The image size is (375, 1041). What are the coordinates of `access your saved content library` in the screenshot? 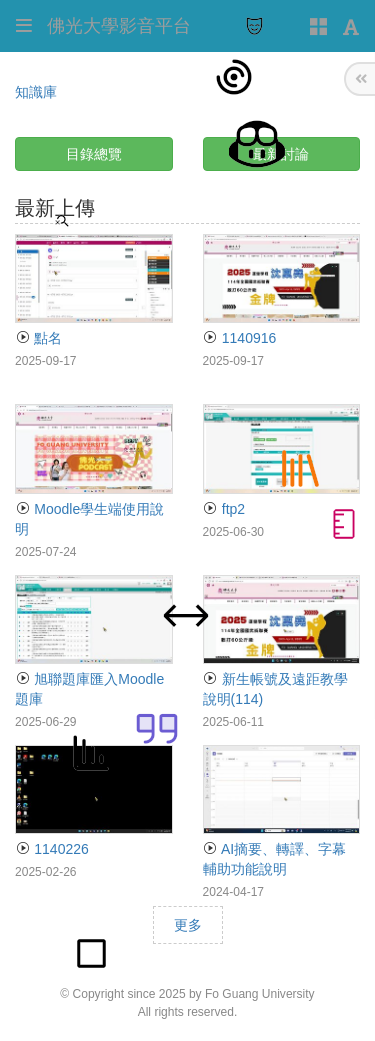 It's located at (300, 468).